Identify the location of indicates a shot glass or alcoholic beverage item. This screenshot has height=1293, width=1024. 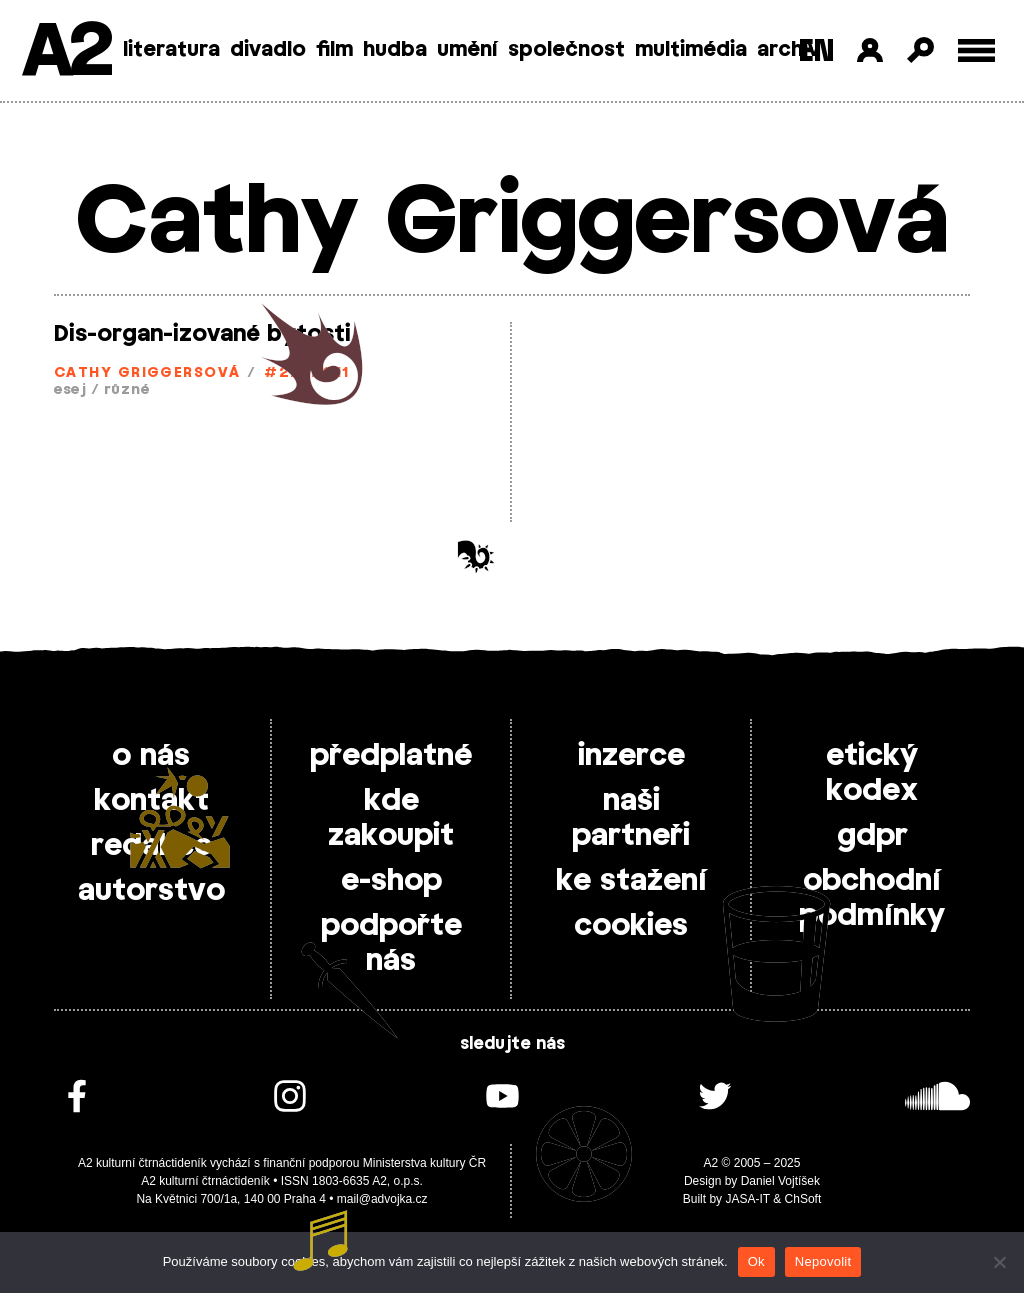
(776, 953).